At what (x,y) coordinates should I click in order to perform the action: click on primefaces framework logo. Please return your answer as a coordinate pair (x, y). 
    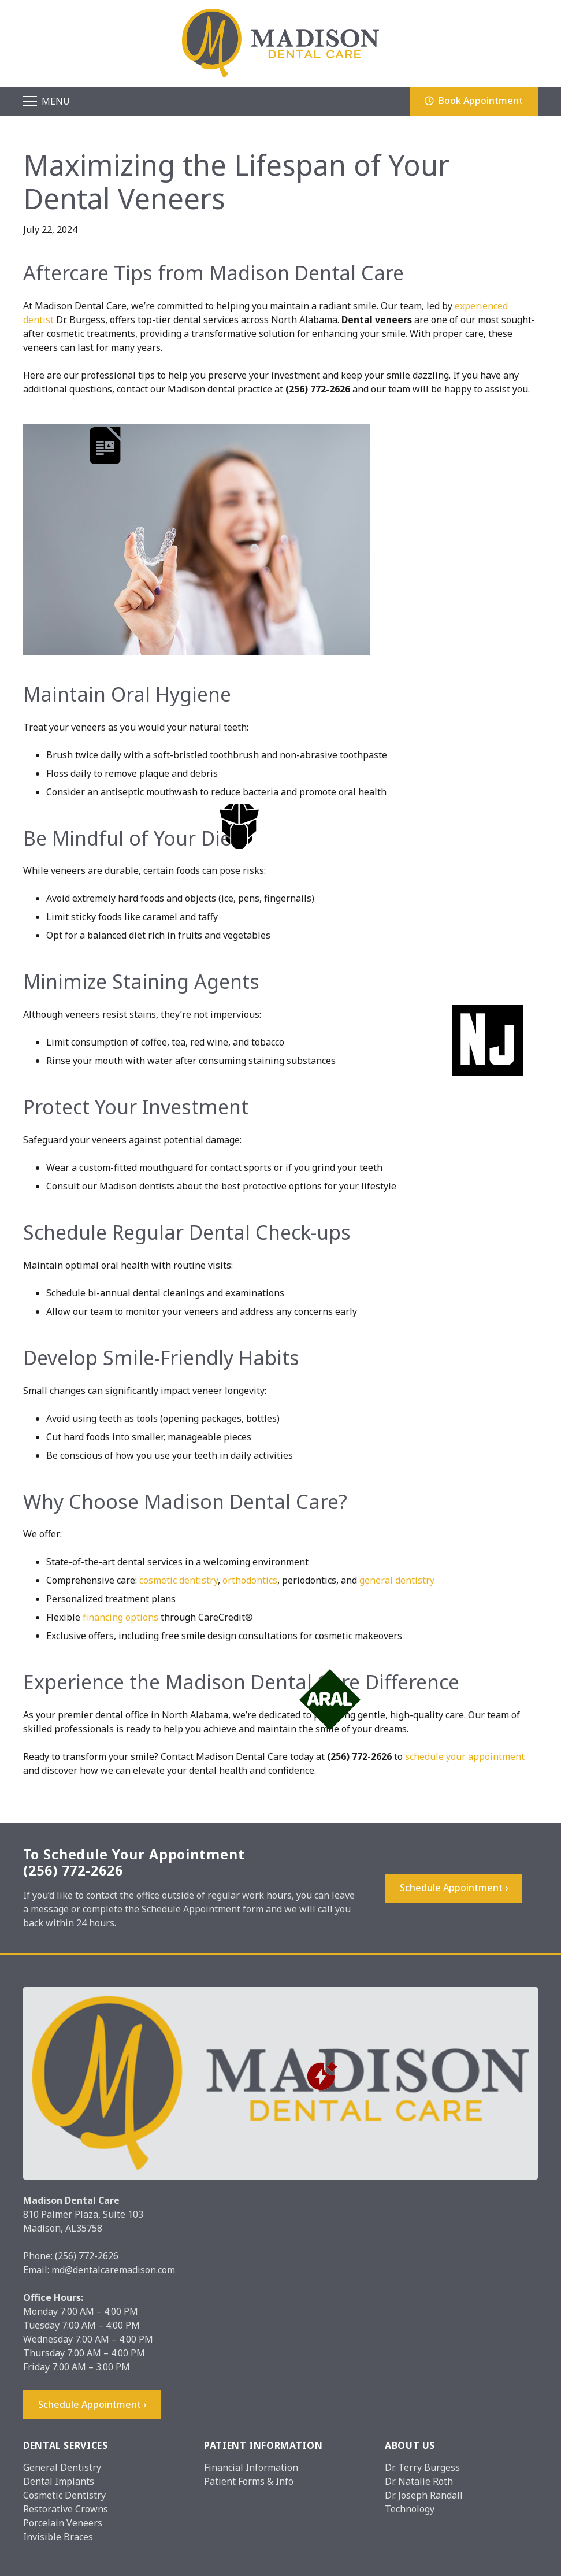
    Looking at the image, I should click on (239, 826).